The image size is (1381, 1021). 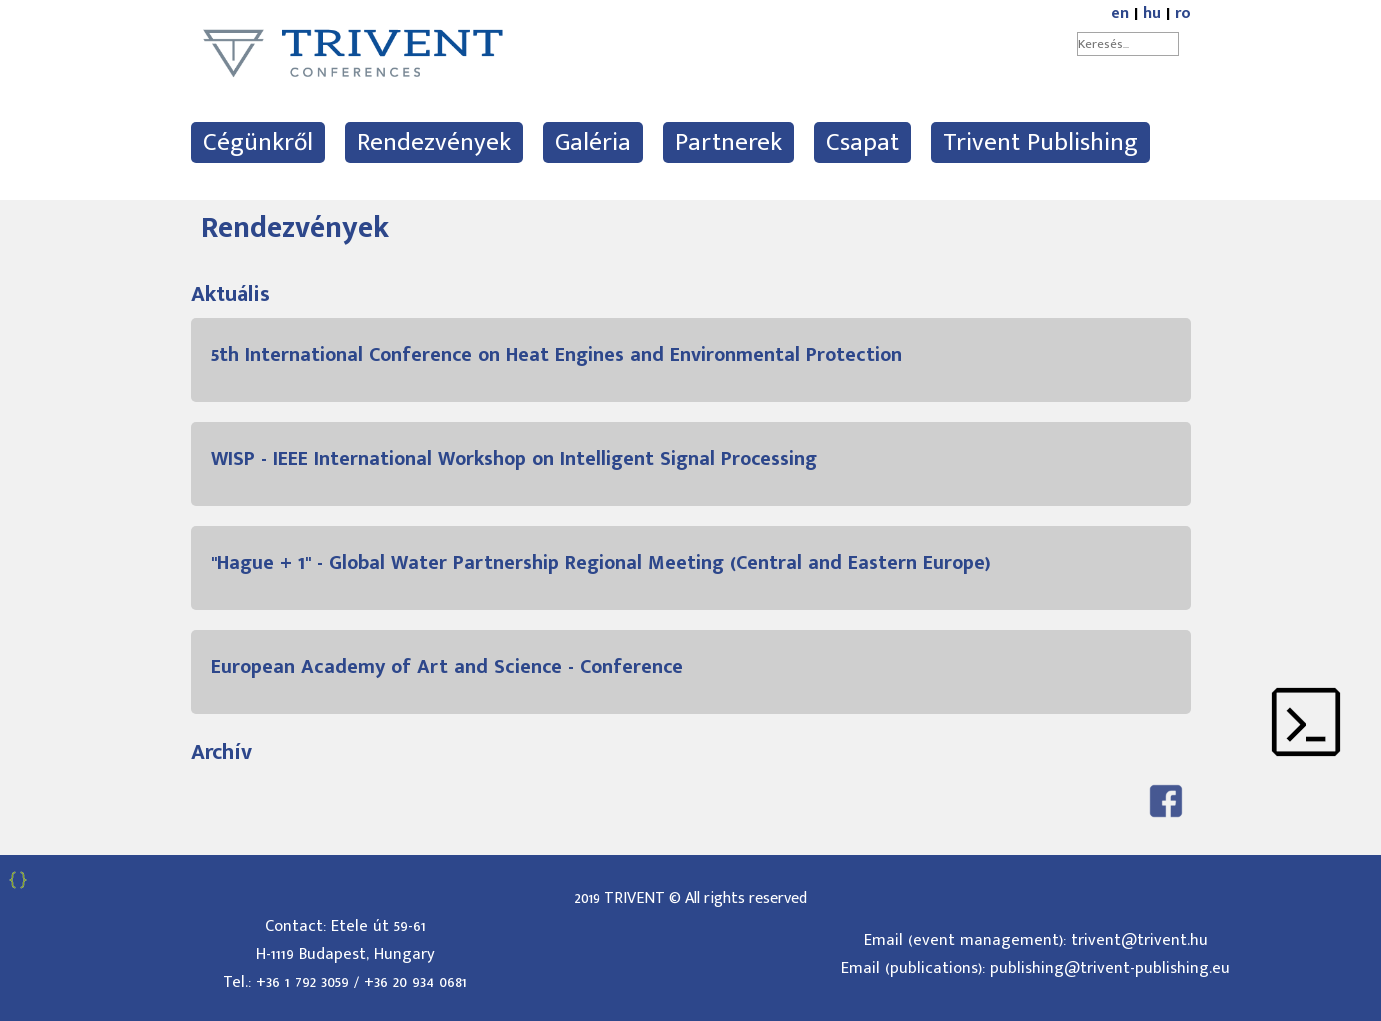 What do you see at coordinates (18, 880) in the screenshot?
I see `indicates a namespace or module in code` at bounding box center [18, 880].